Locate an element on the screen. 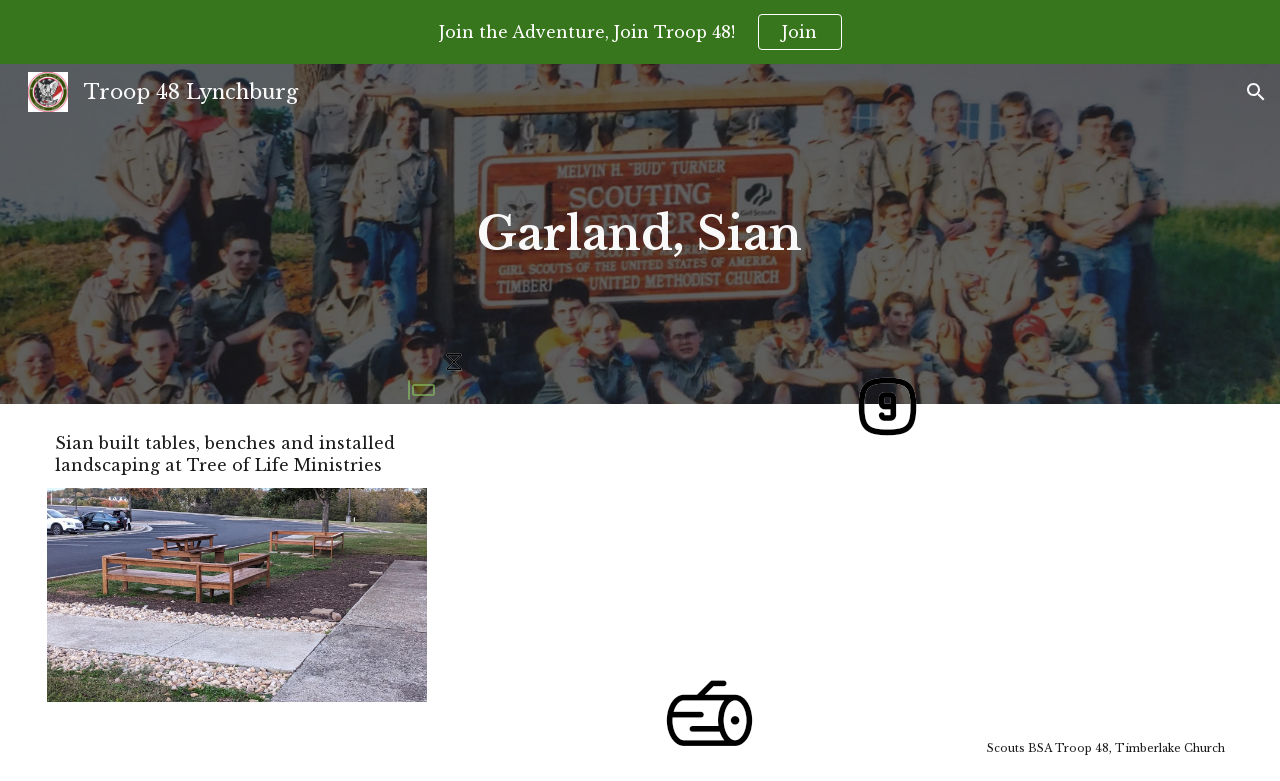  view activity log or history is located at coordinates (709, 717).